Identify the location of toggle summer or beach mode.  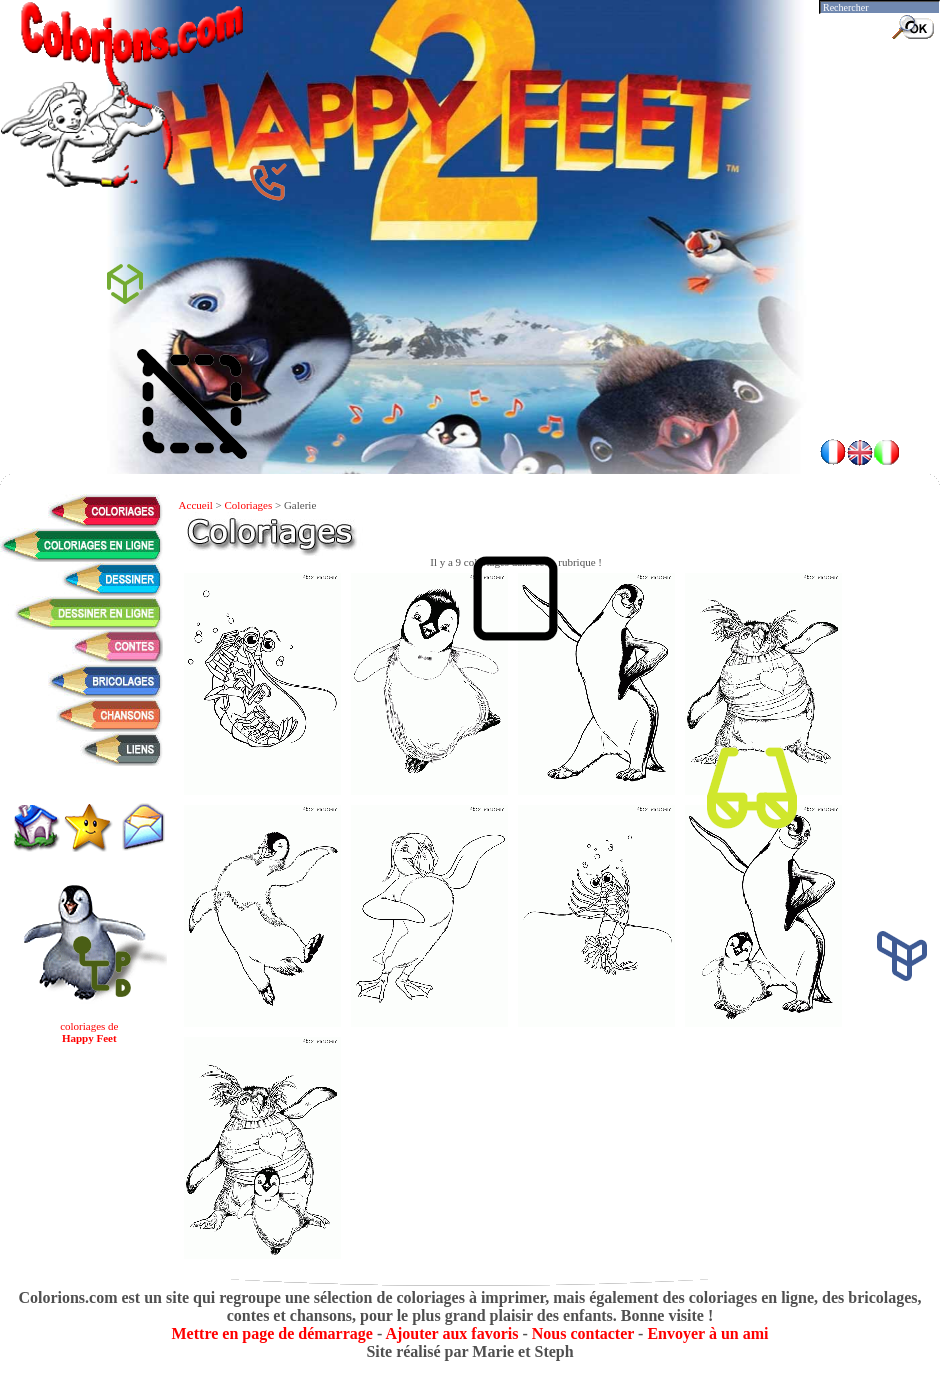
(752, 788).